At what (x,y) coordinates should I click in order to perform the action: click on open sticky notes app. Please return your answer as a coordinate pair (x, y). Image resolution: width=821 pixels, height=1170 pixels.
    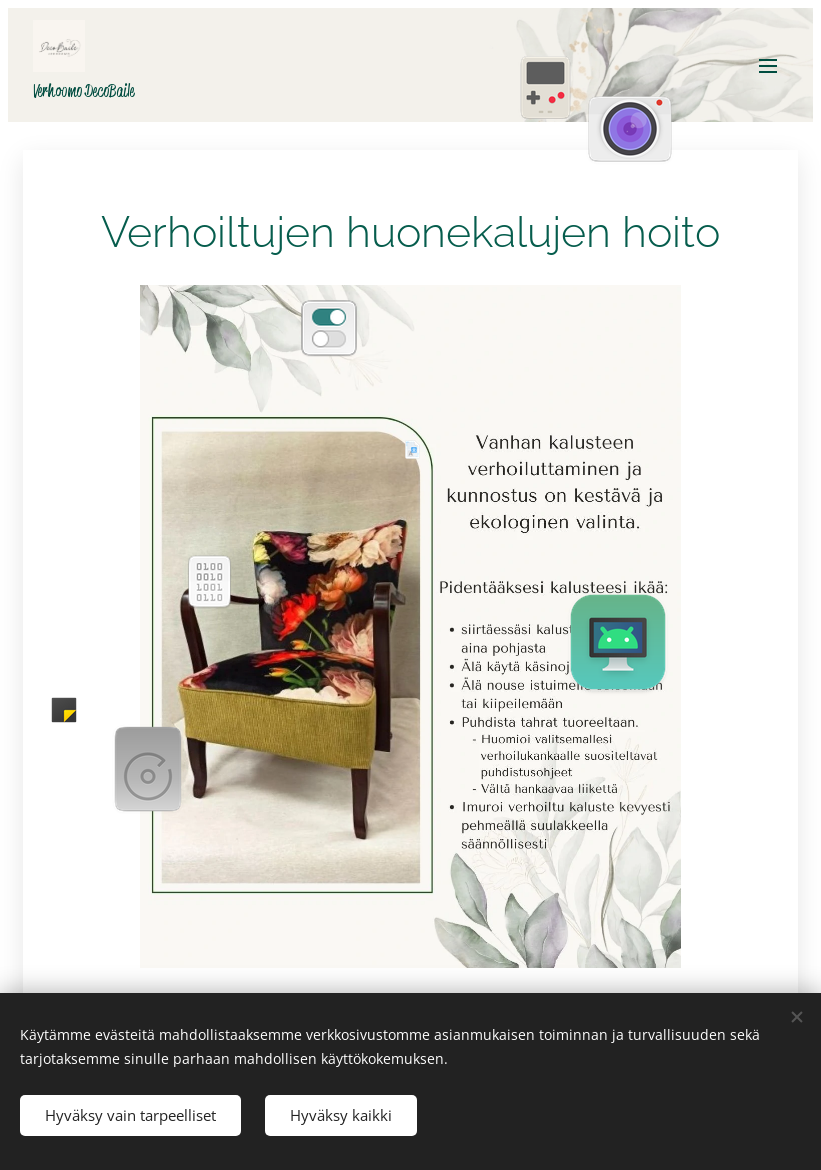
    Looking at the image, I should click on (64, 710).